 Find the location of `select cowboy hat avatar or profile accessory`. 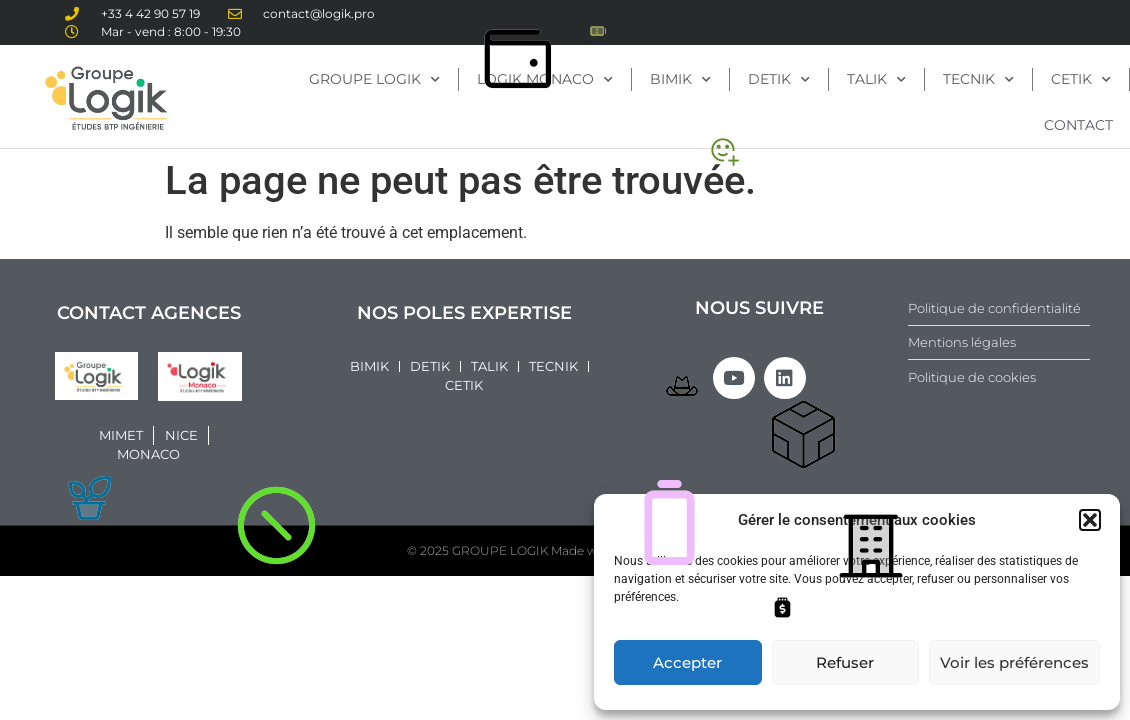

select cowboy hat avatar or profile accessory is located at coordinates (682, 387).